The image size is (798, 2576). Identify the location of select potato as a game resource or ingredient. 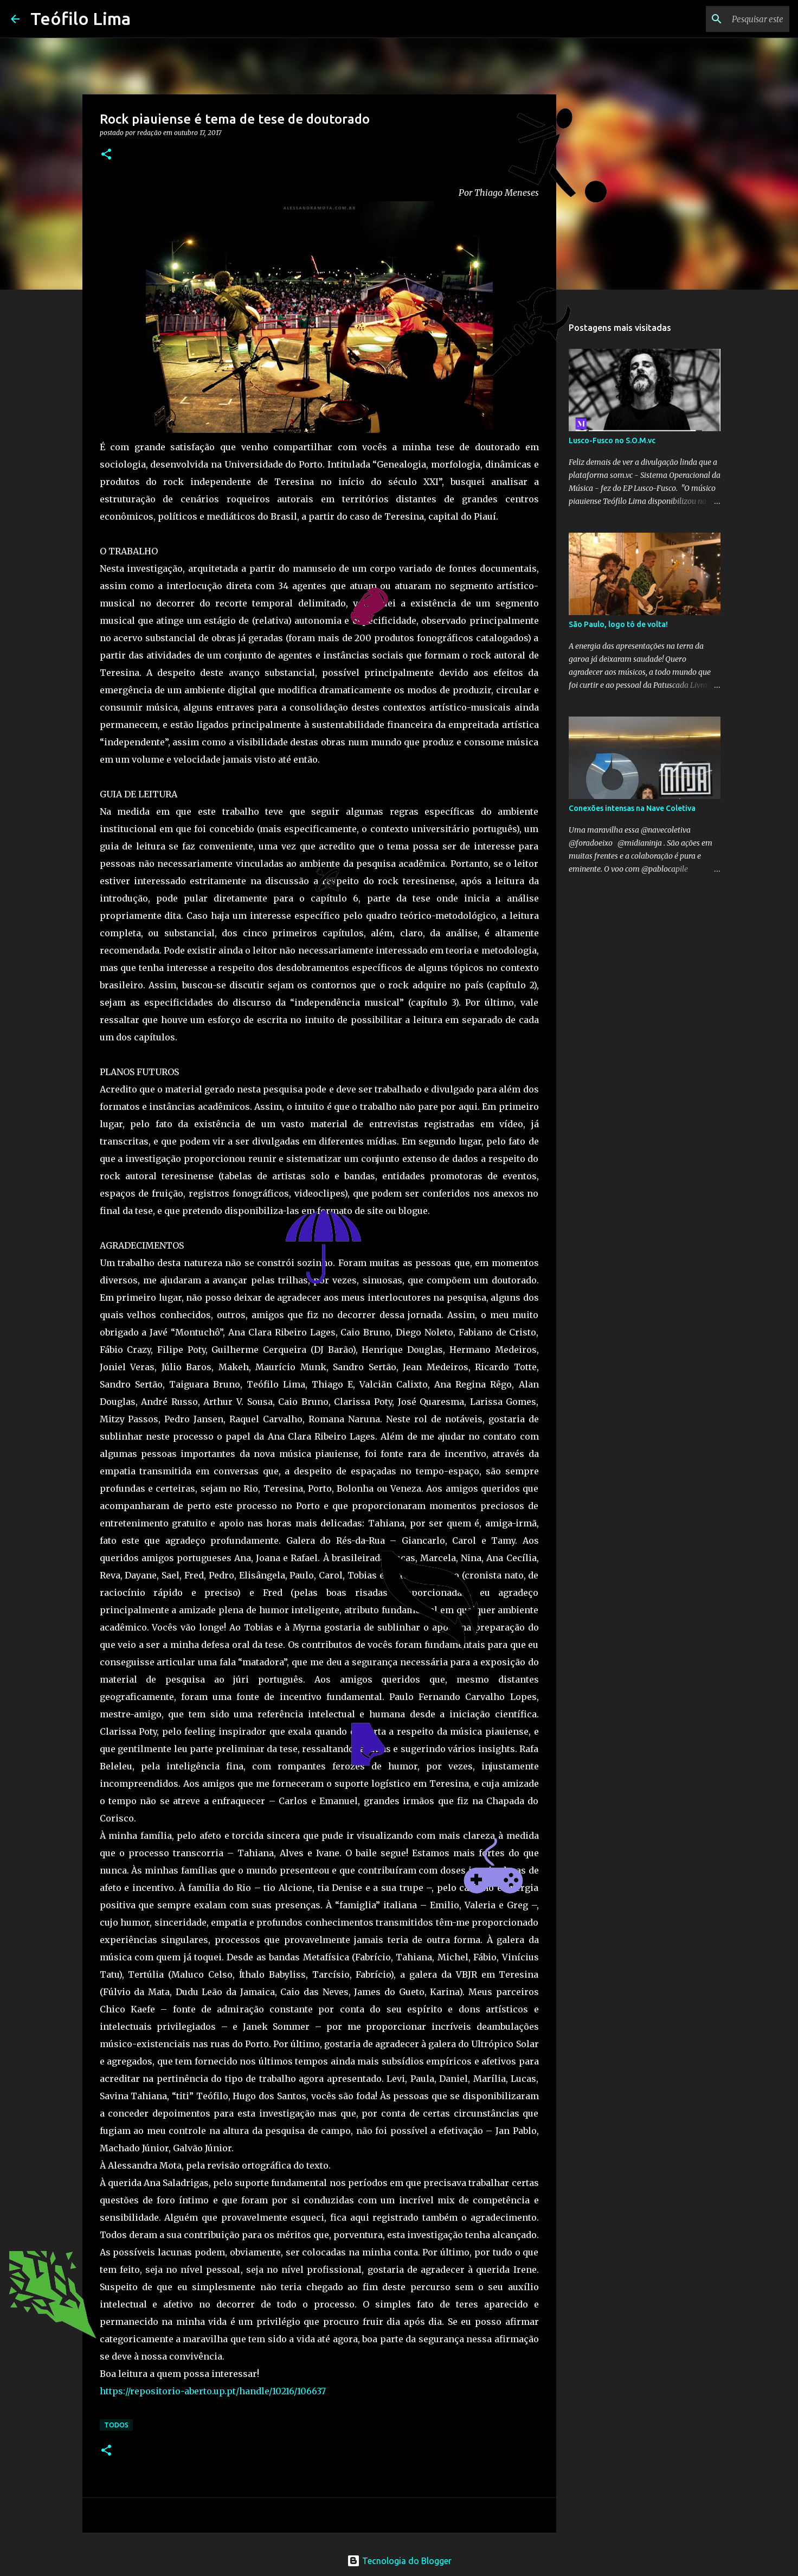
(369, 606).